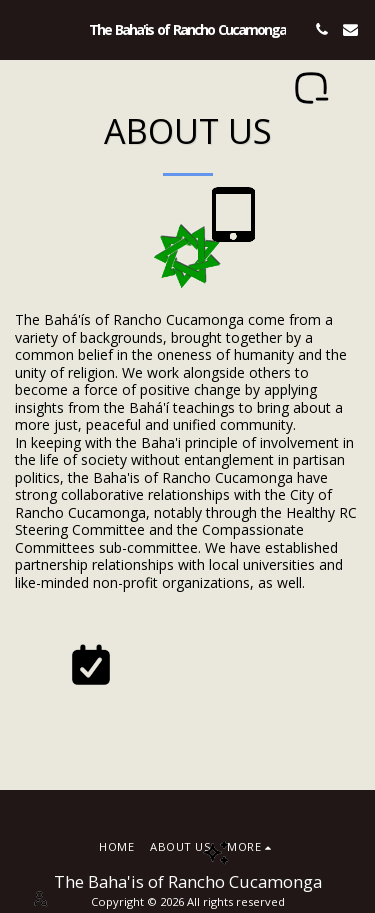 The height and width of the screenshot is (913, 375). Describe the element at coordinates (91, 666) in the screenshot. I see `confirm or schedule an appointment` at that location.